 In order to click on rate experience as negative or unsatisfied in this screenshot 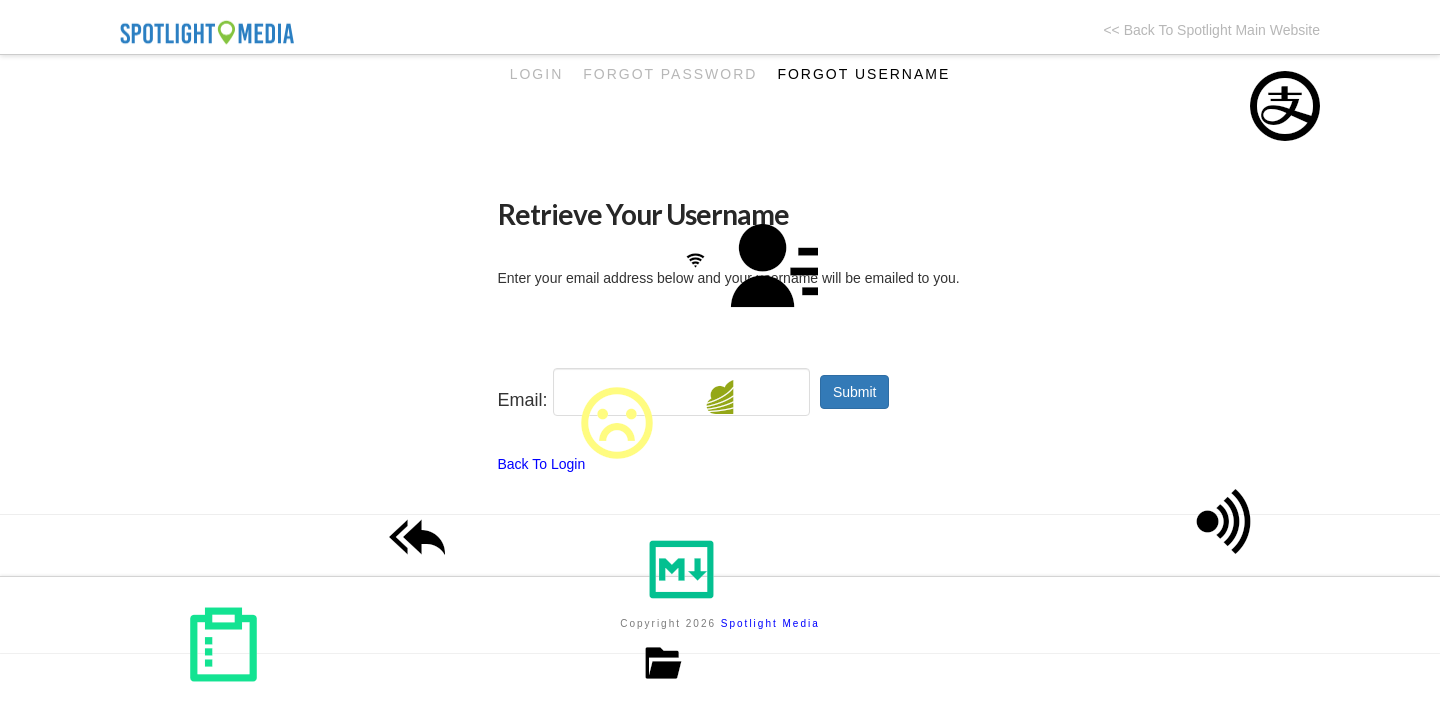, I will do `click(617, 423)`.